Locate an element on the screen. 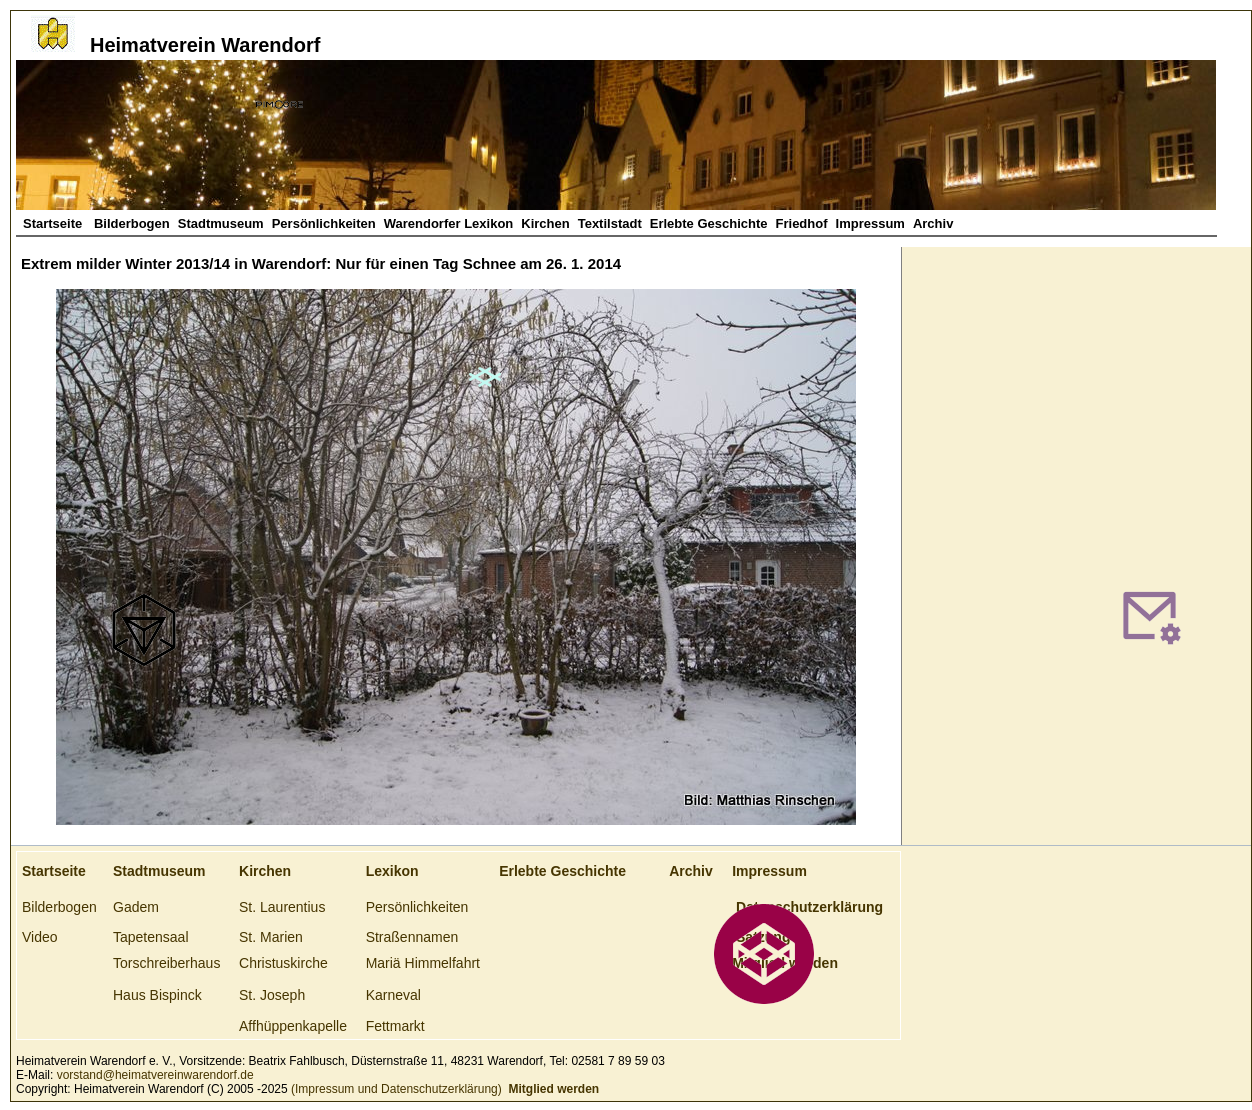 This screenshot has height=1110, width=1252. pimcore platform logo is located at coordinates (279, 104).